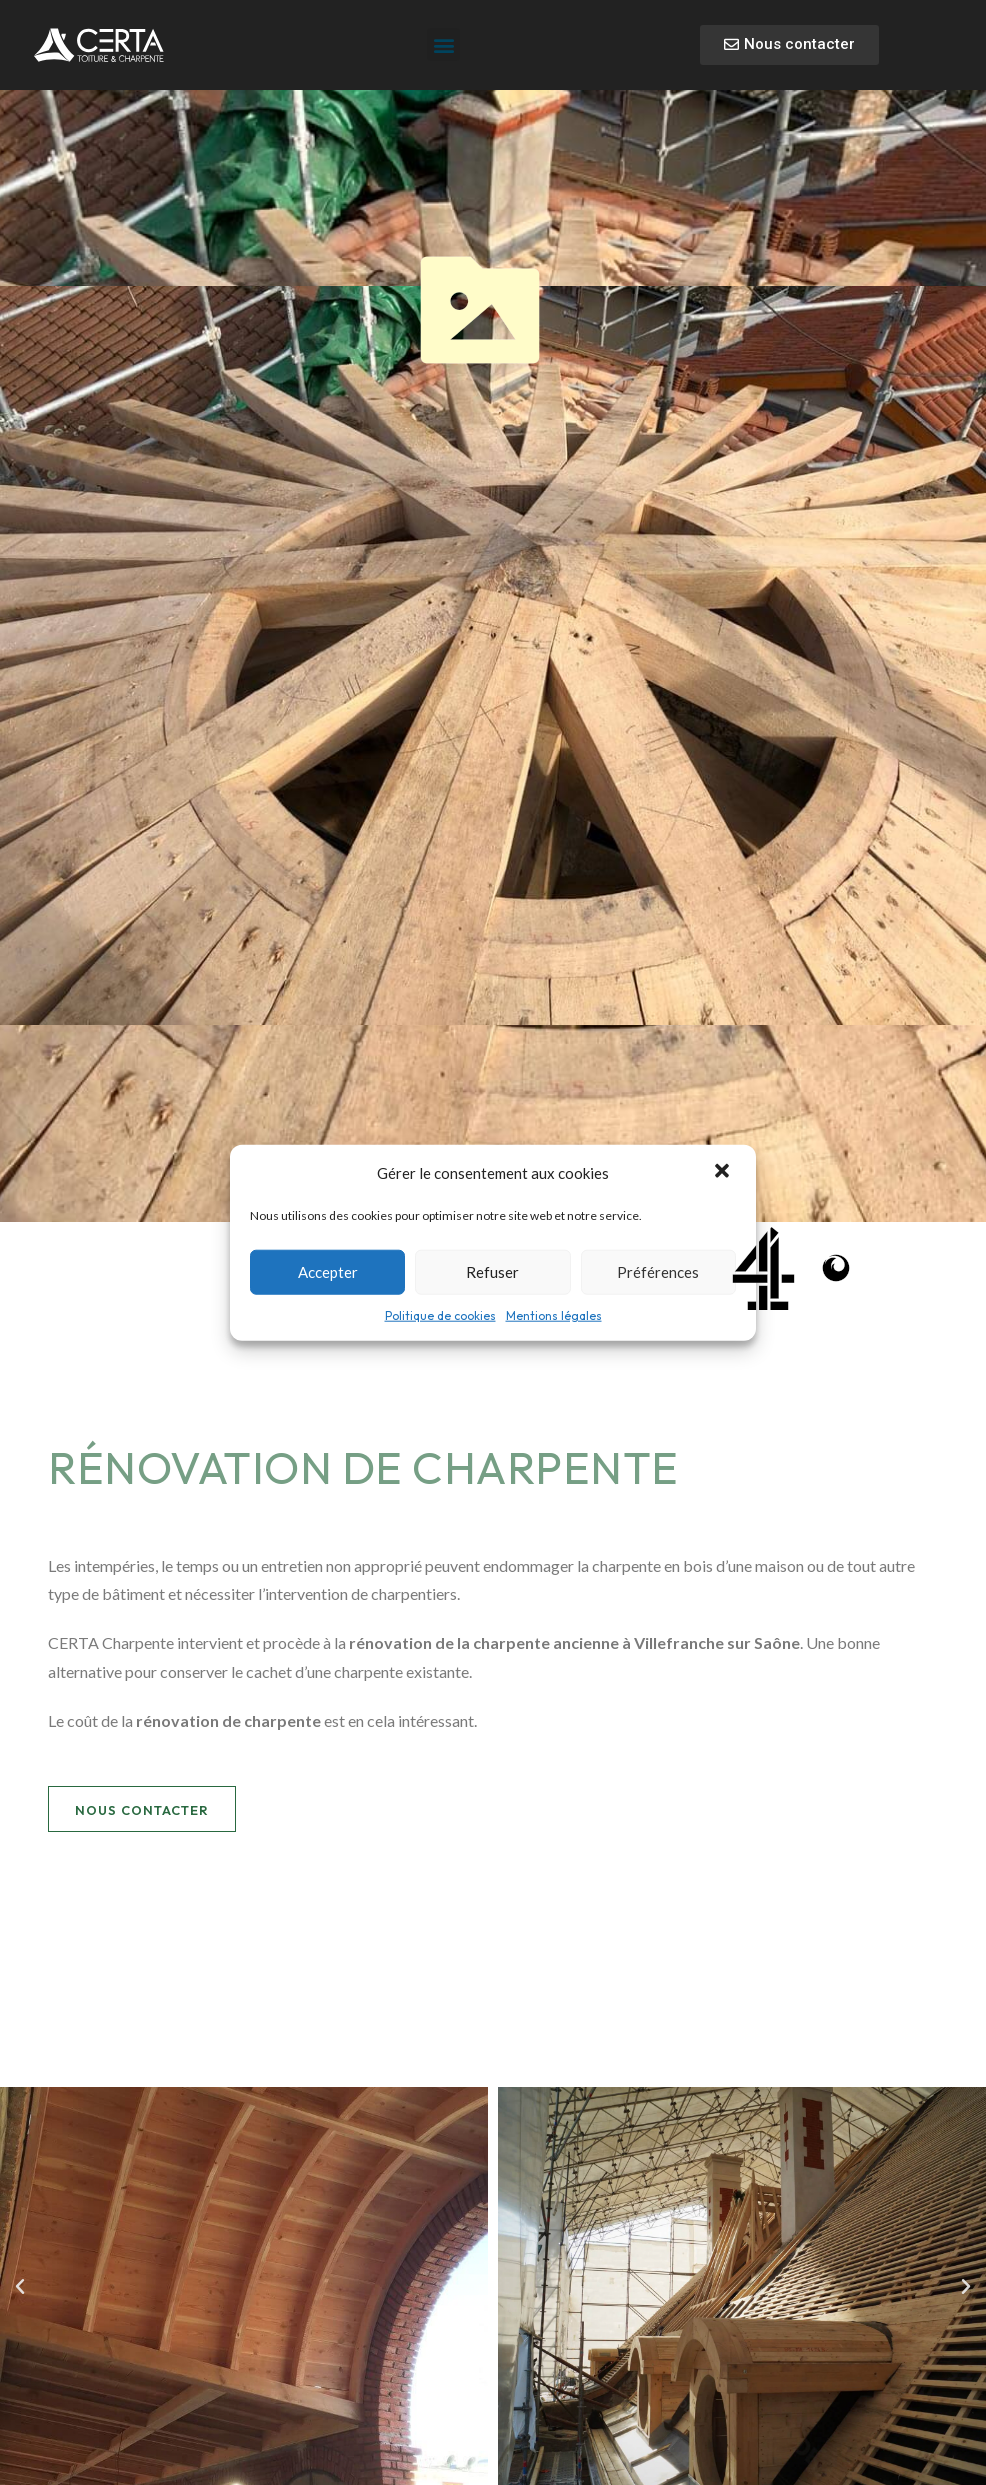  I want to click on open Mozilla Firefox browser, so click(836, 1268).